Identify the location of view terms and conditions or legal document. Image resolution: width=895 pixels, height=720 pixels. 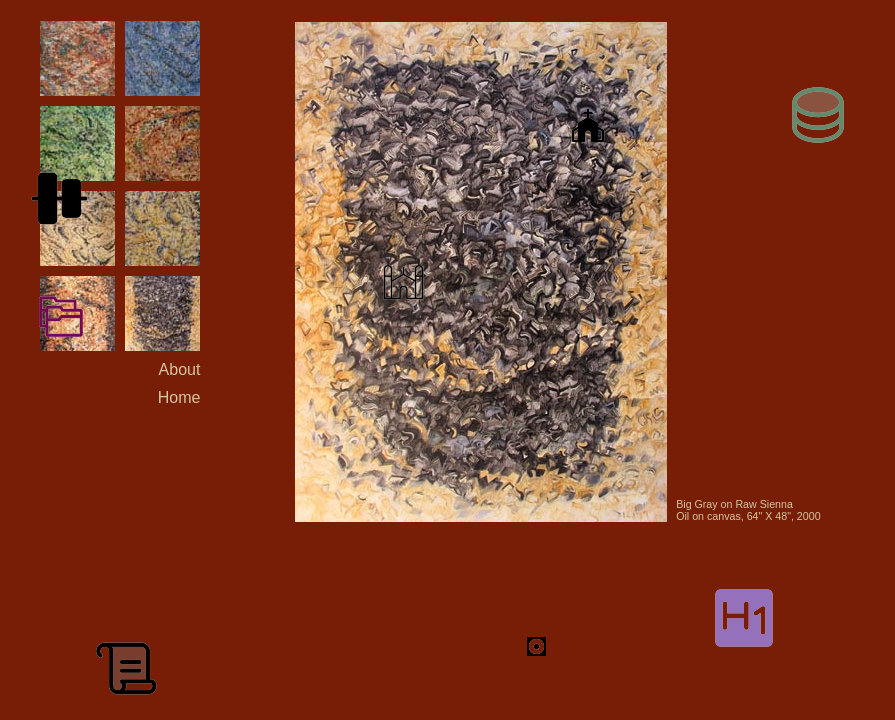
(128, 668).